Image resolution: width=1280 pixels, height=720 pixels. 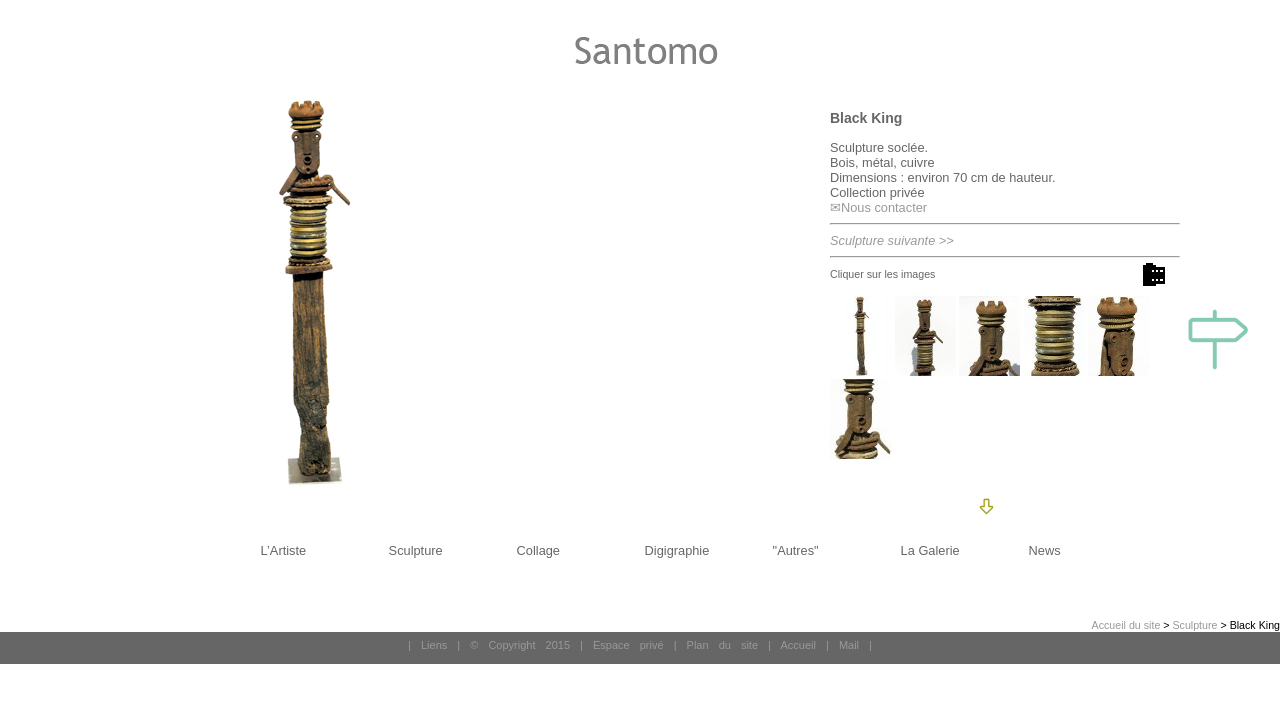 What do you see at coordinates (1215, 339) in the screenshot?
I see `view project milestones` at bounding box center [1215, 339].